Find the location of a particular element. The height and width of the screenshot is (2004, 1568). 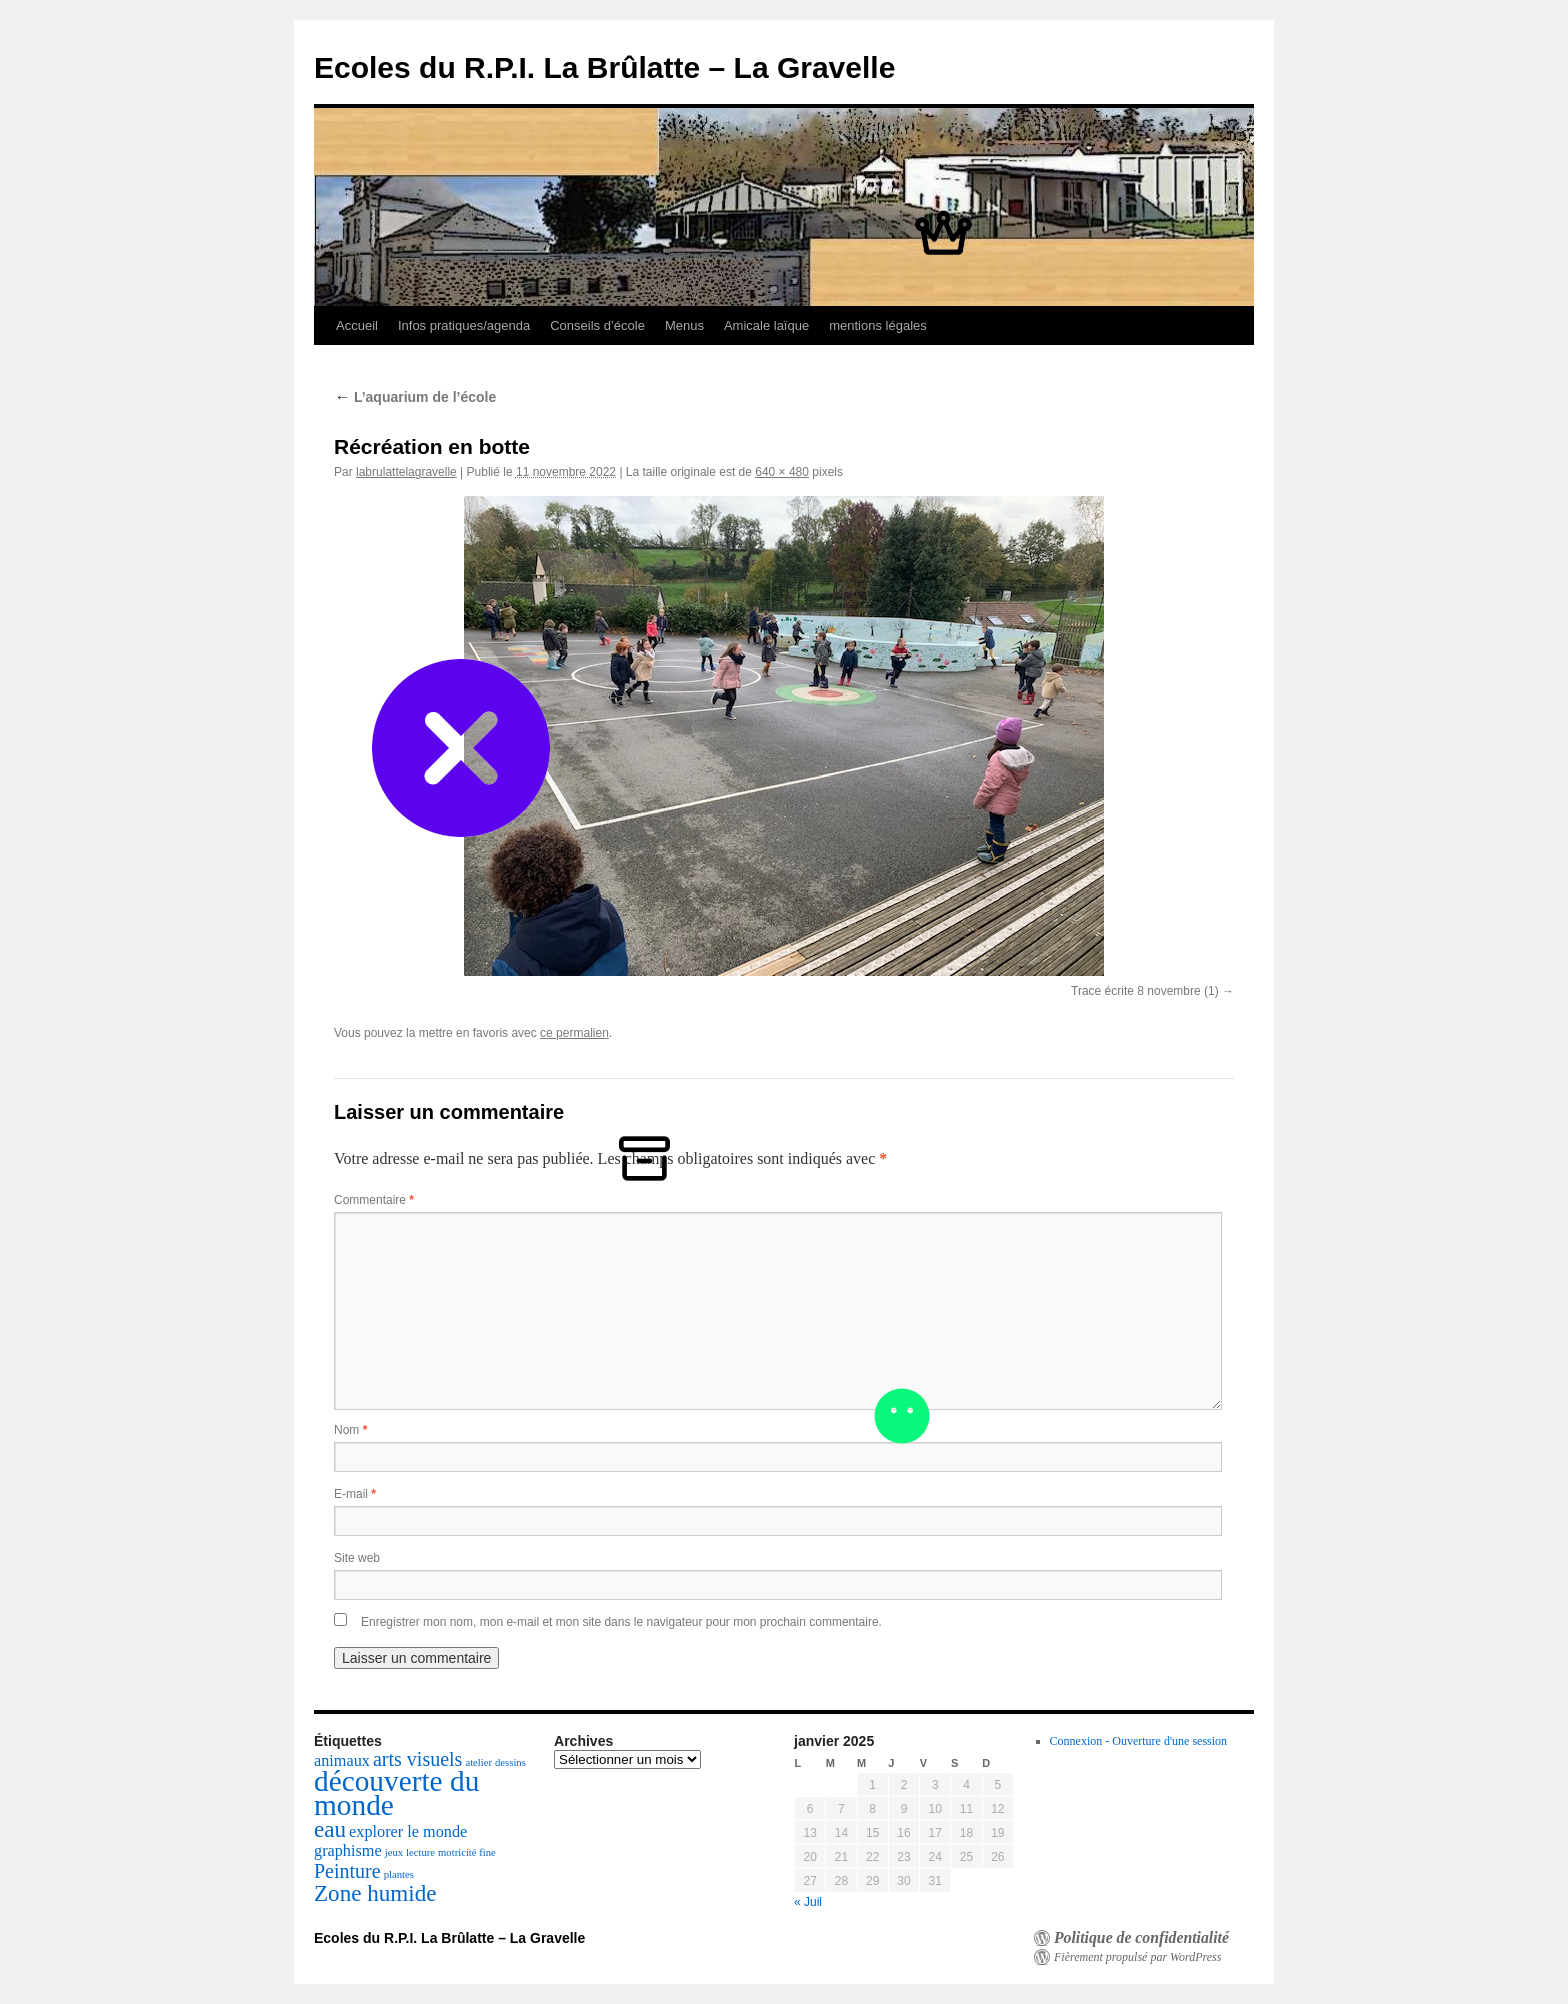

close or dismiss a dialog is located at coordinates (461, 748).